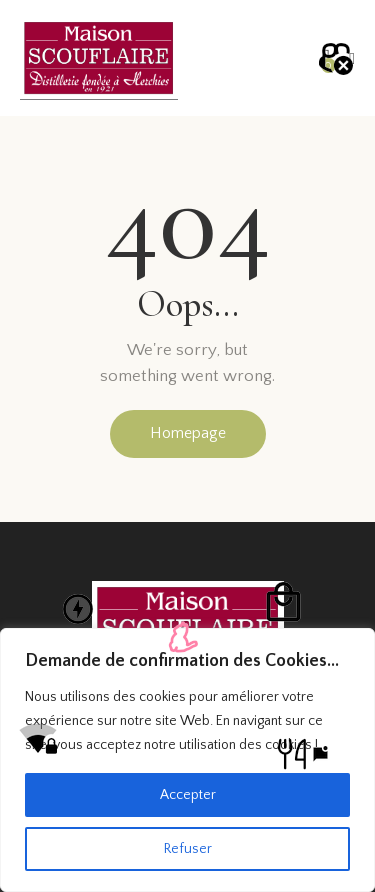 This screenshot has width=375, height=892. Describe the element at coordinates (292, 753) in the screenshot. I see `browse nearby restaurants or dining options` at that location.